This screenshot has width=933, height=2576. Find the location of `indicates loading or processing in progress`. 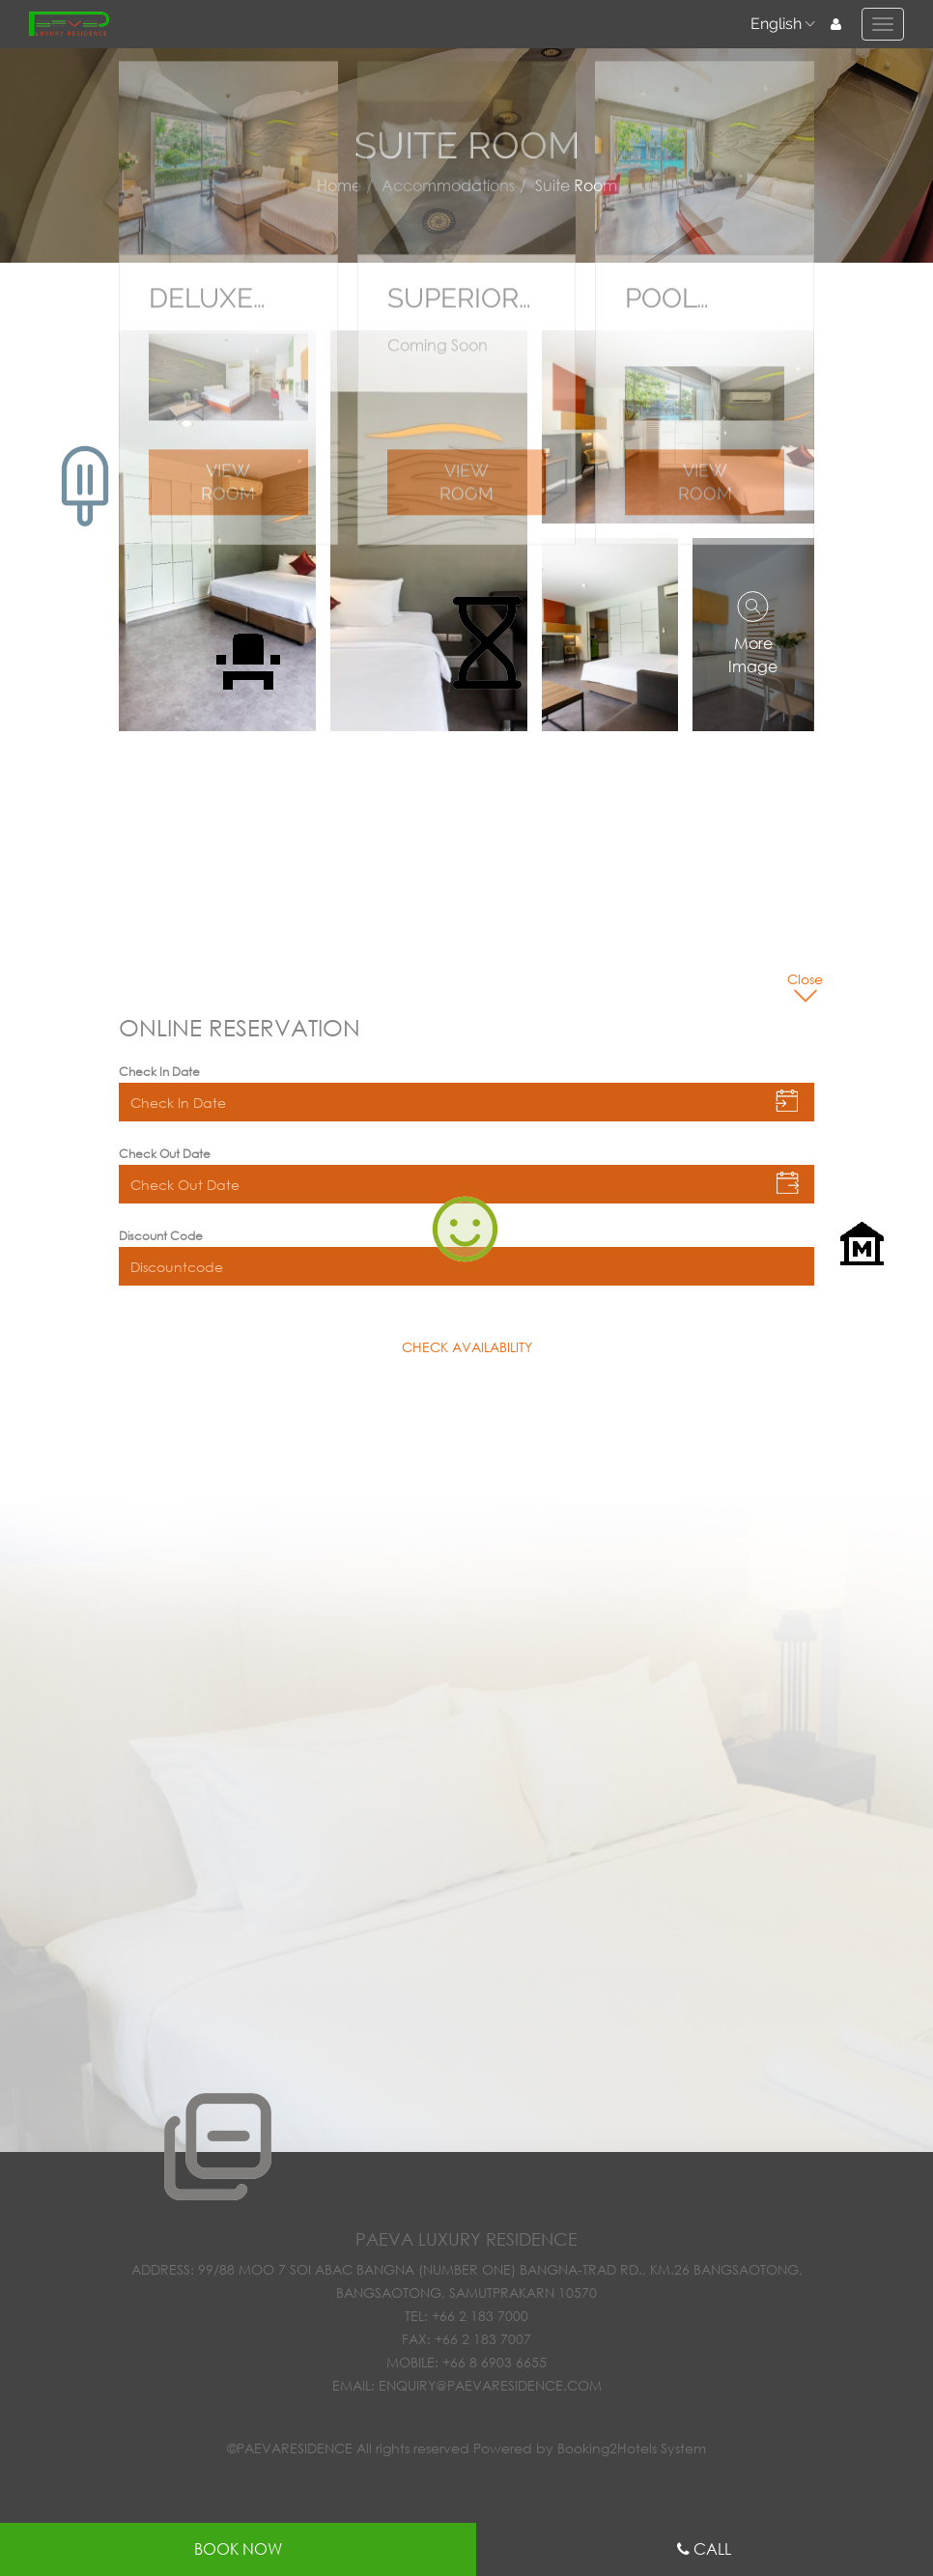

indicates loading or processing in progress is located at coordinates (487, 642).